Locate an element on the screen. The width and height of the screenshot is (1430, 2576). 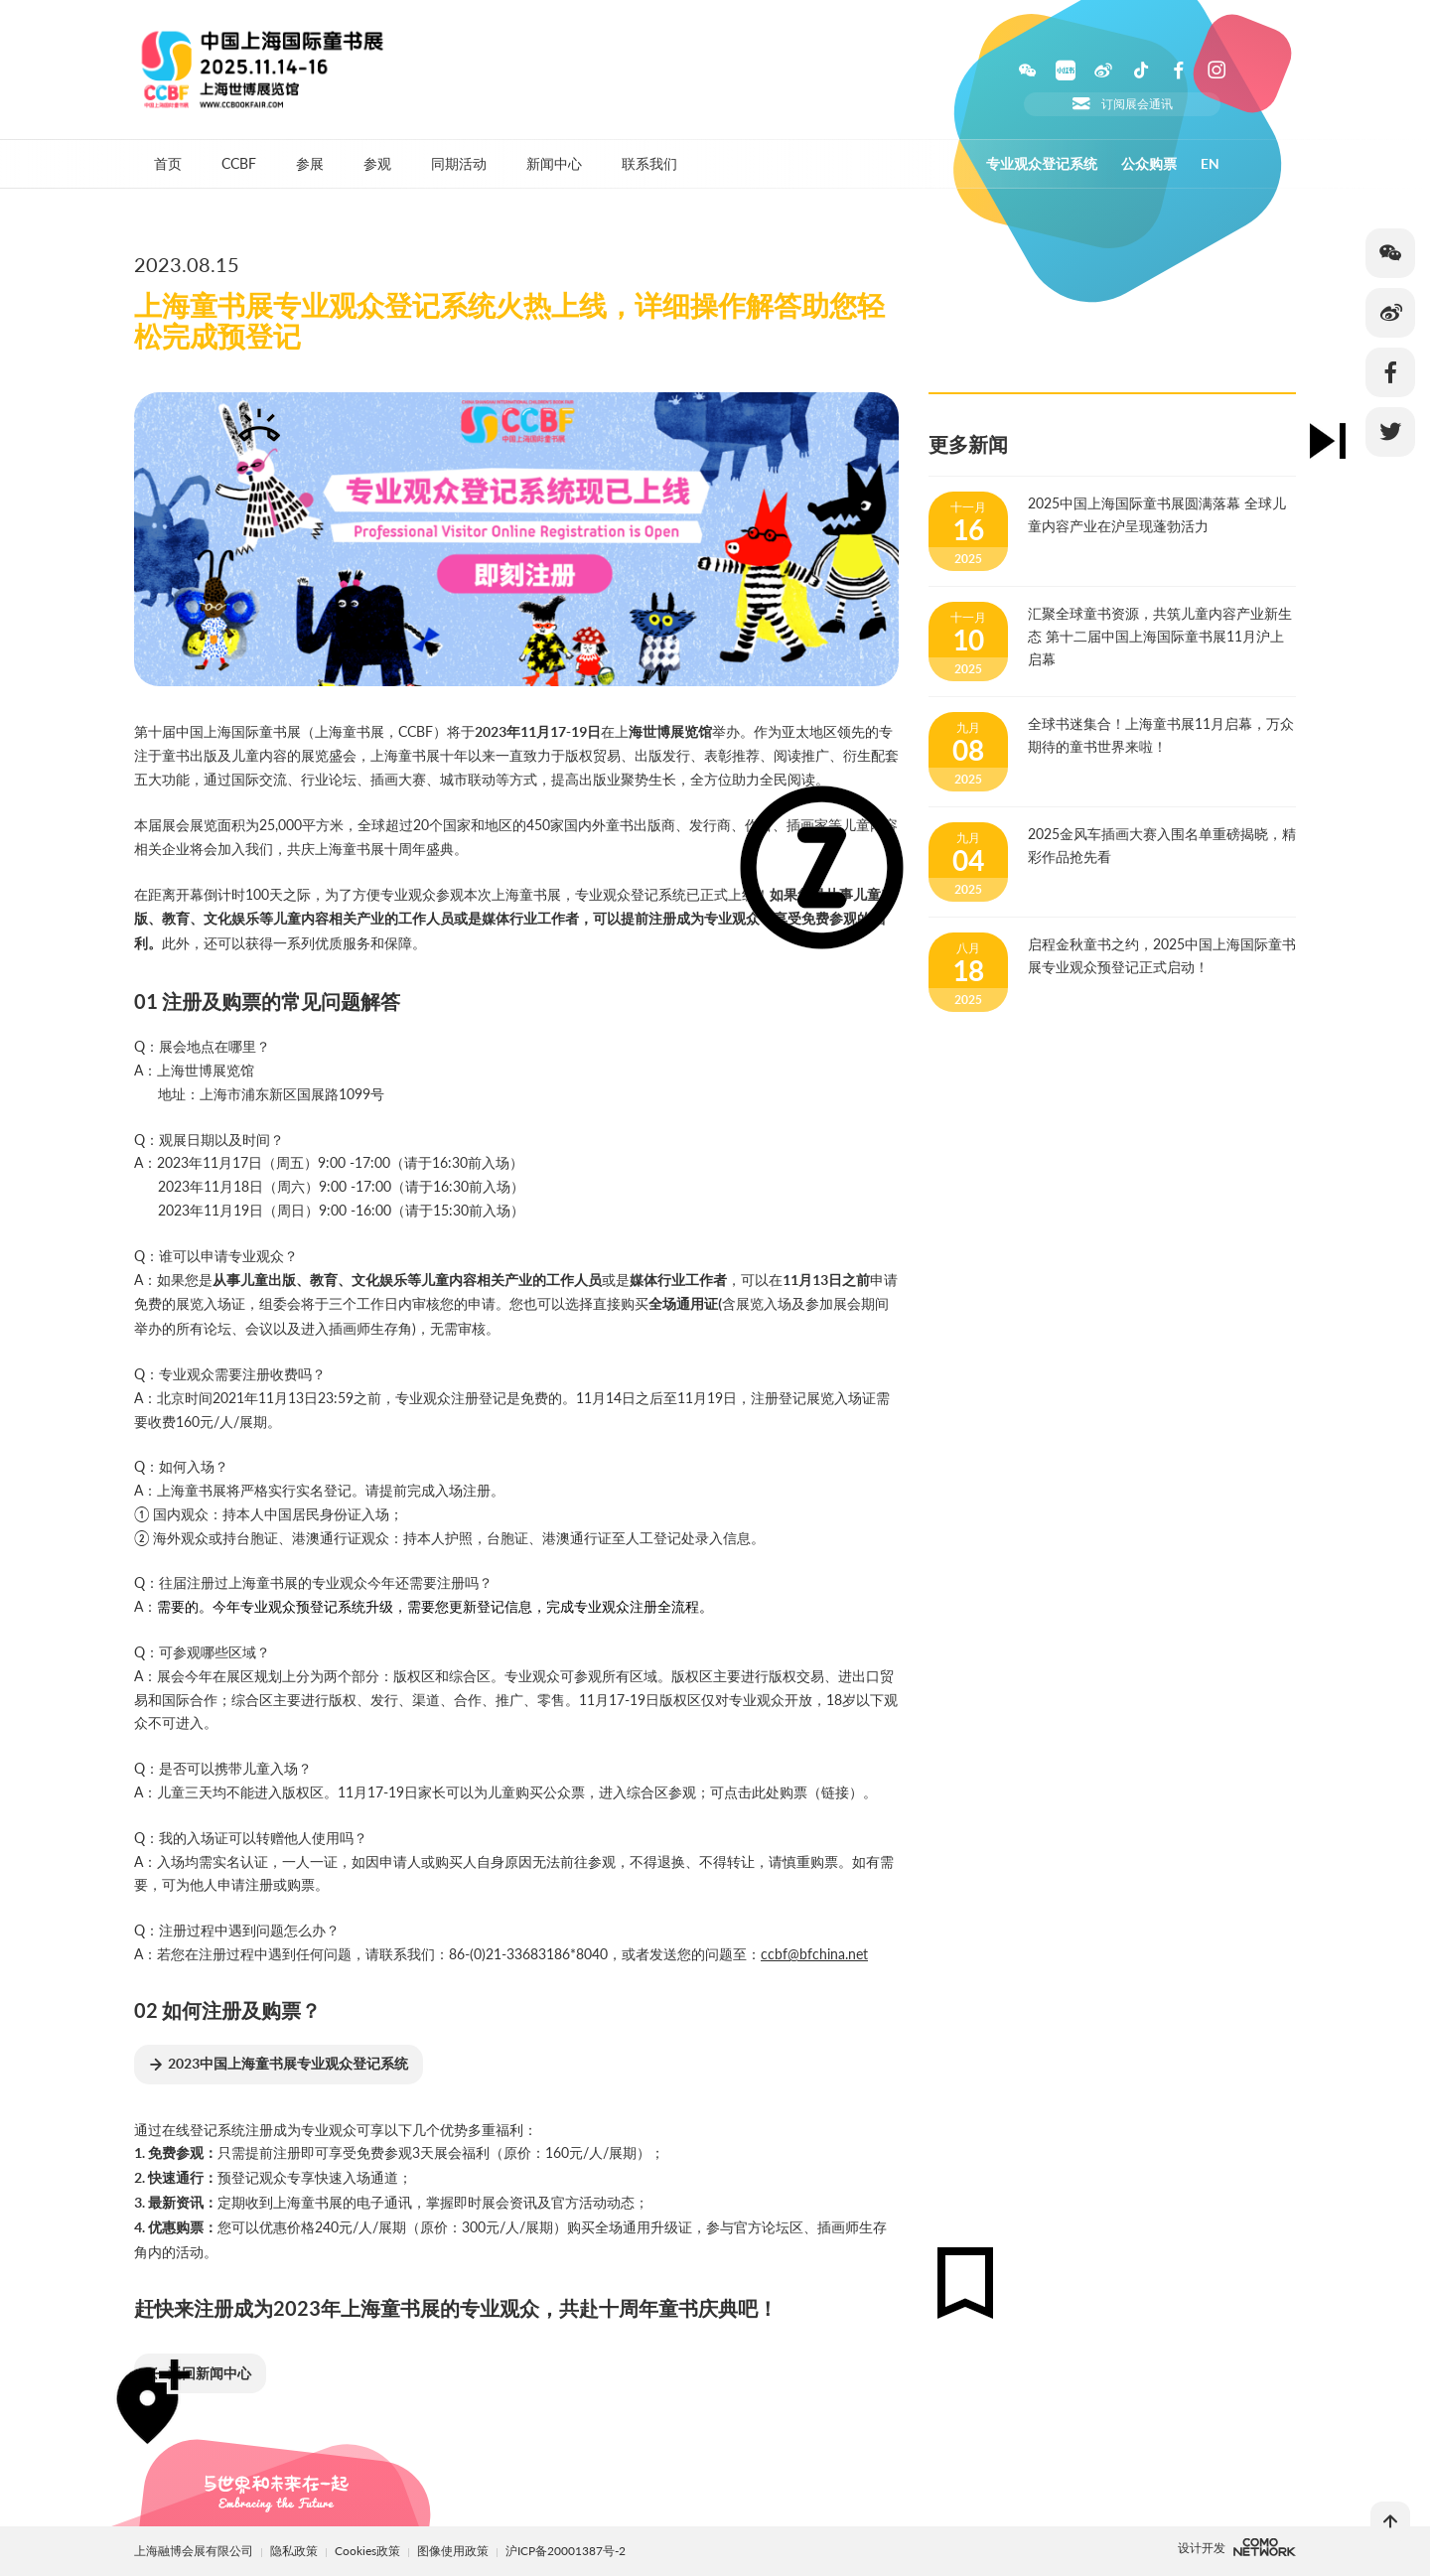
indicates z-index or layer ordering controls is located at coordinates (821, 867).